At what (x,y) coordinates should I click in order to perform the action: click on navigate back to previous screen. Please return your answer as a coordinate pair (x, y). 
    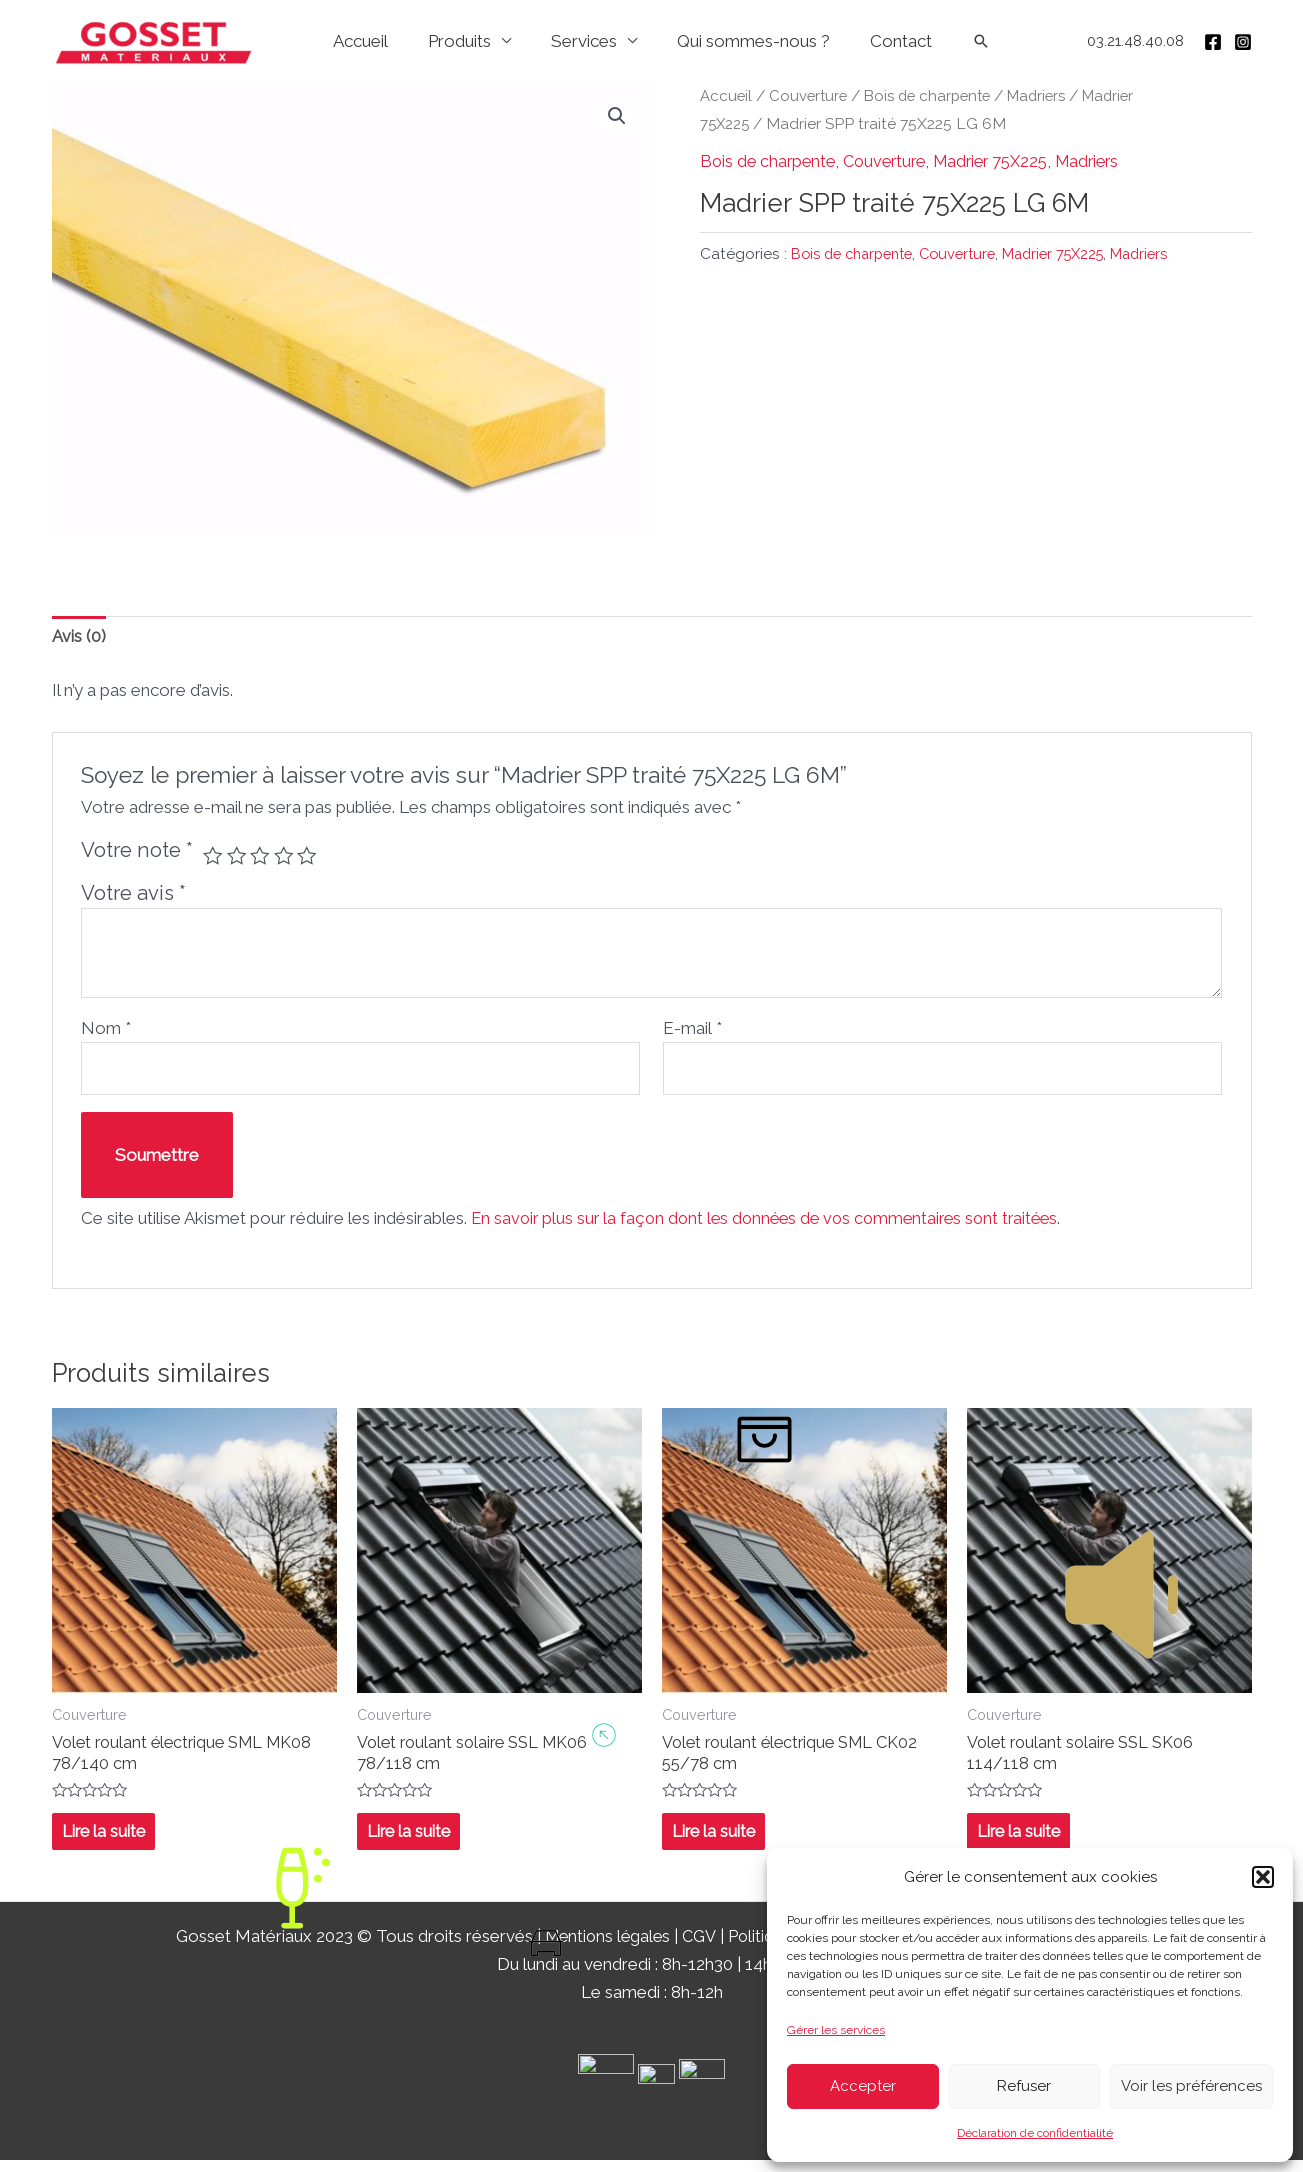
    Looking at the image, I should click on (604, 1735).